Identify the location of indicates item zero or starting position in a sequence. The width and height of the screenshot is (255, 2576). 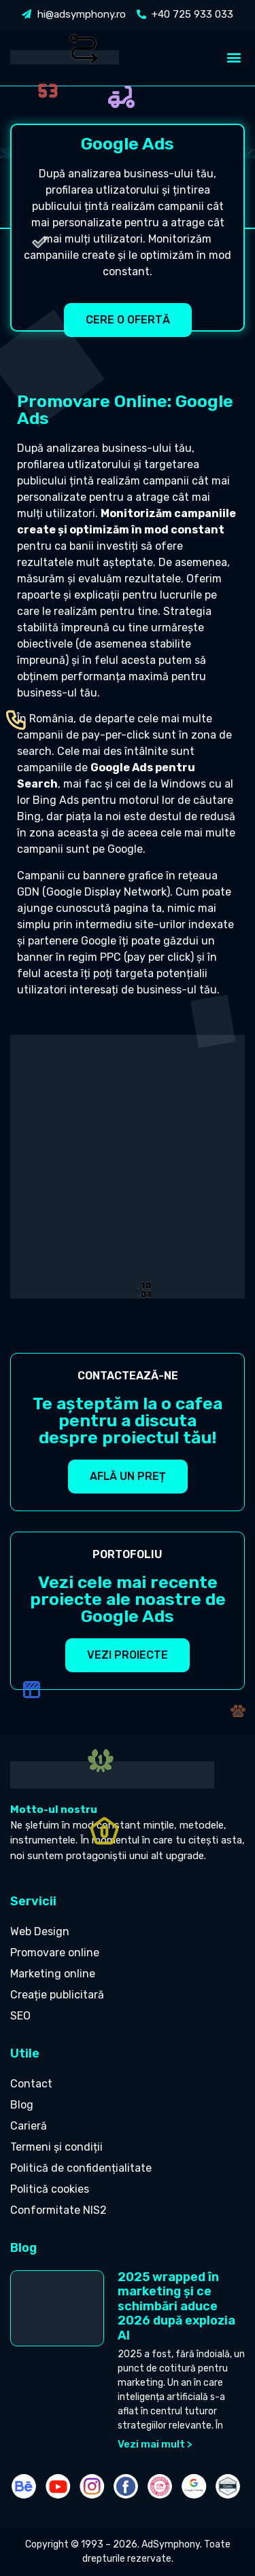
(104, 1831).